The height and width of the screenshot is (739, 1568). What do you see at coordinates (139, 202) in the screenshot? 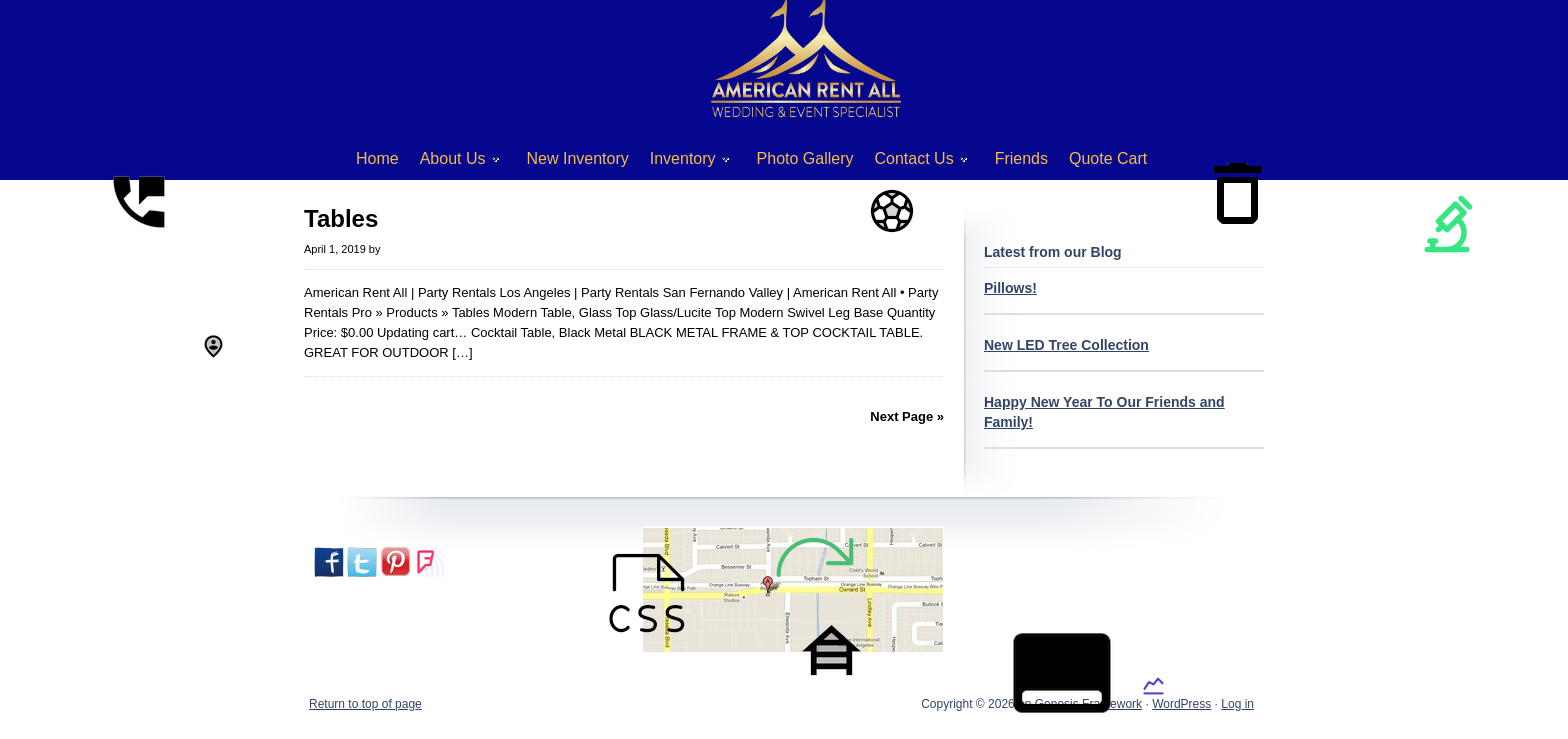
I see `access voicemail or phone messages` at bounding box center [139, 202].